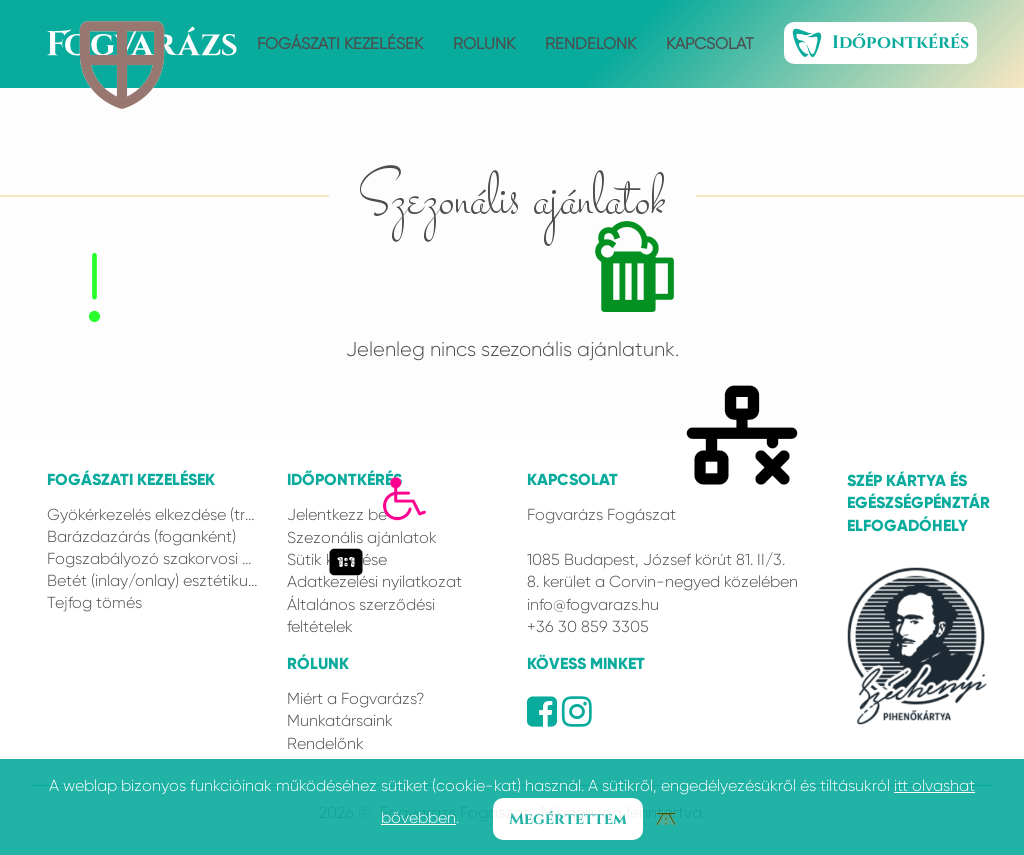 This screenshot has height=855, width=1024. What do you see at coordinates (94, 287) in the screenshot?
I see `indicates a warning or alert requiring attention` at bounding box center [94, 287].